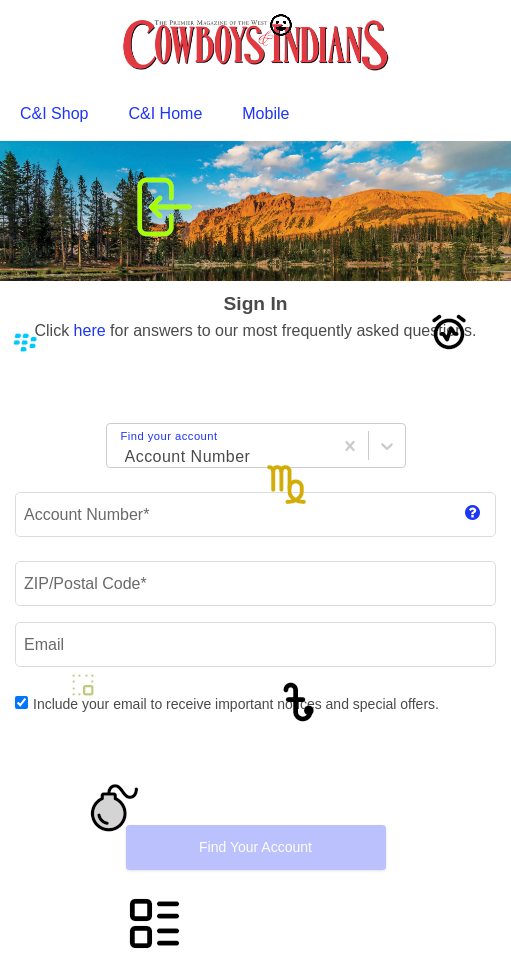  I want to click on indicates virgo zodiac sign, so click(287, 483).